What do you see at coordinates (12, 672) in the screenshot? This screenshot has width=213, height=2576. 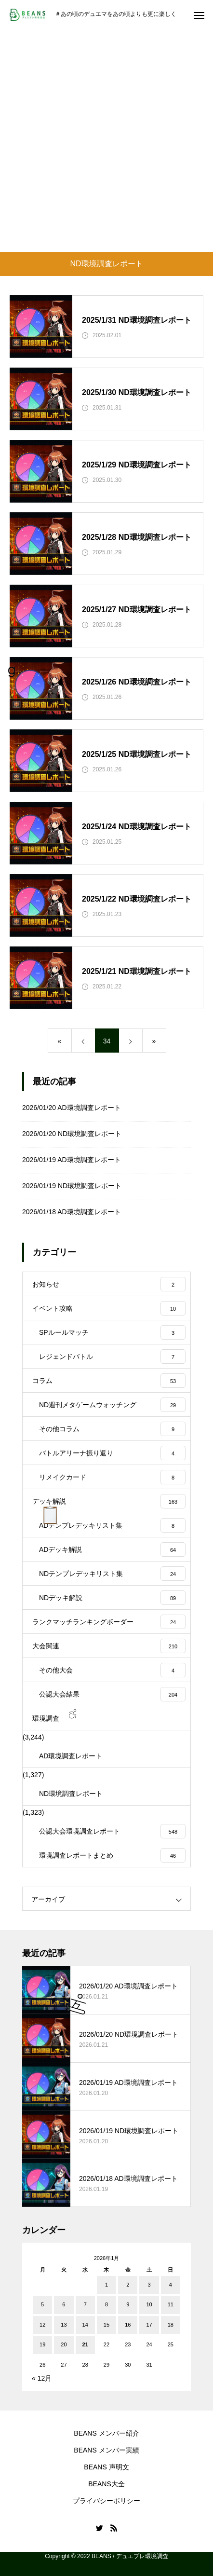 I see `open the Goodreads app` at bounding box center [12, 672].